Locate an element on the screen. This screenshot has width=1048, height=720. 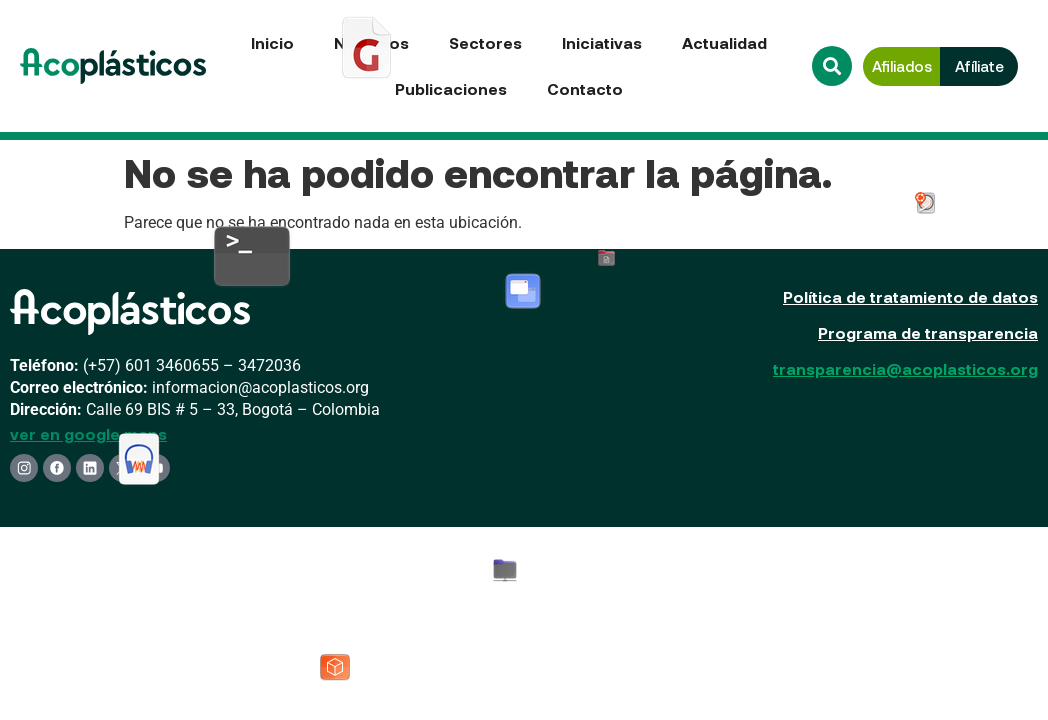
a binary STL 3D model file is located at coordinates (335, 666).